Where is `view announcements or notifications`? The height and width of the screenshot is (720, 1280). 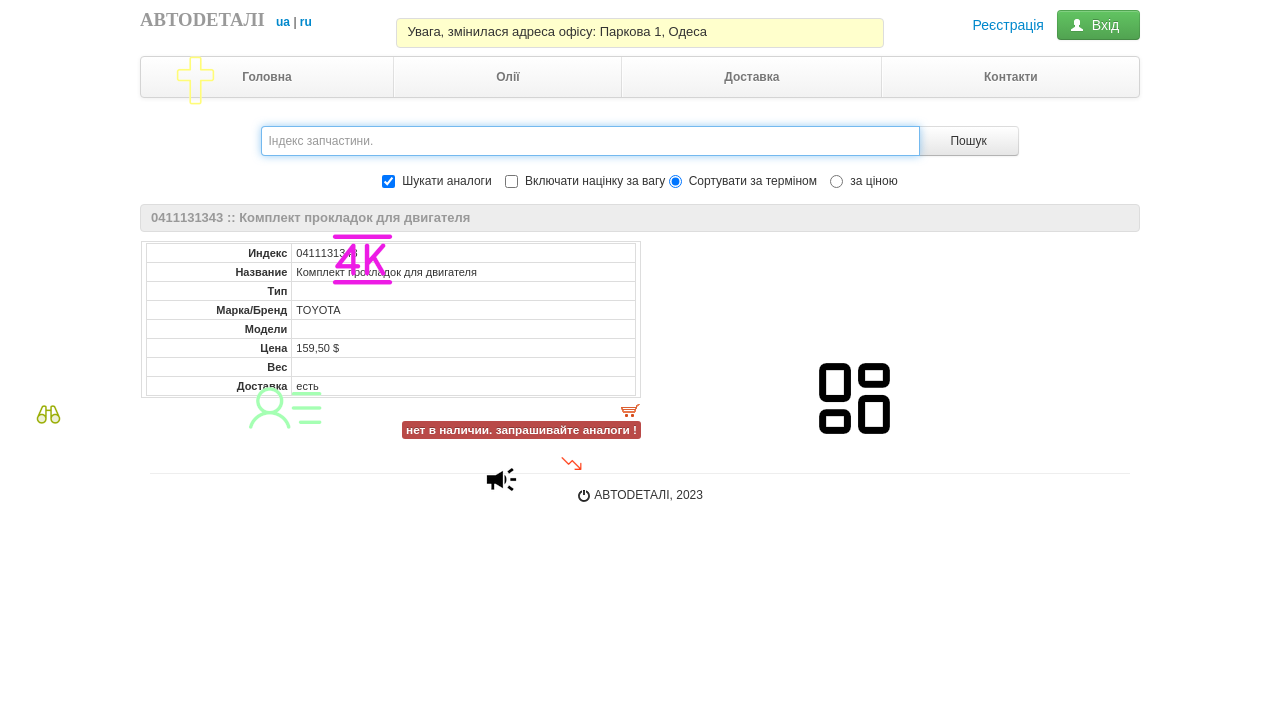
view announcements or notifications is located at coordinates (501, 479).